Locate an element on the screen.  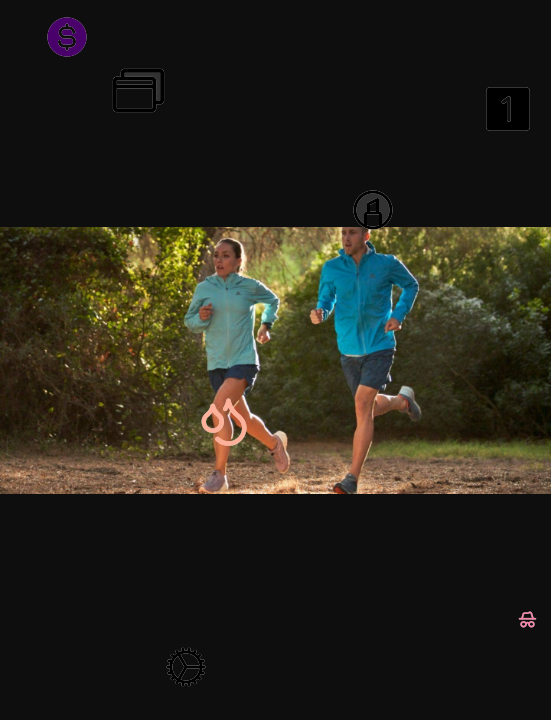
enable incognito or private browsing mode is located at coordinates (527, 619).